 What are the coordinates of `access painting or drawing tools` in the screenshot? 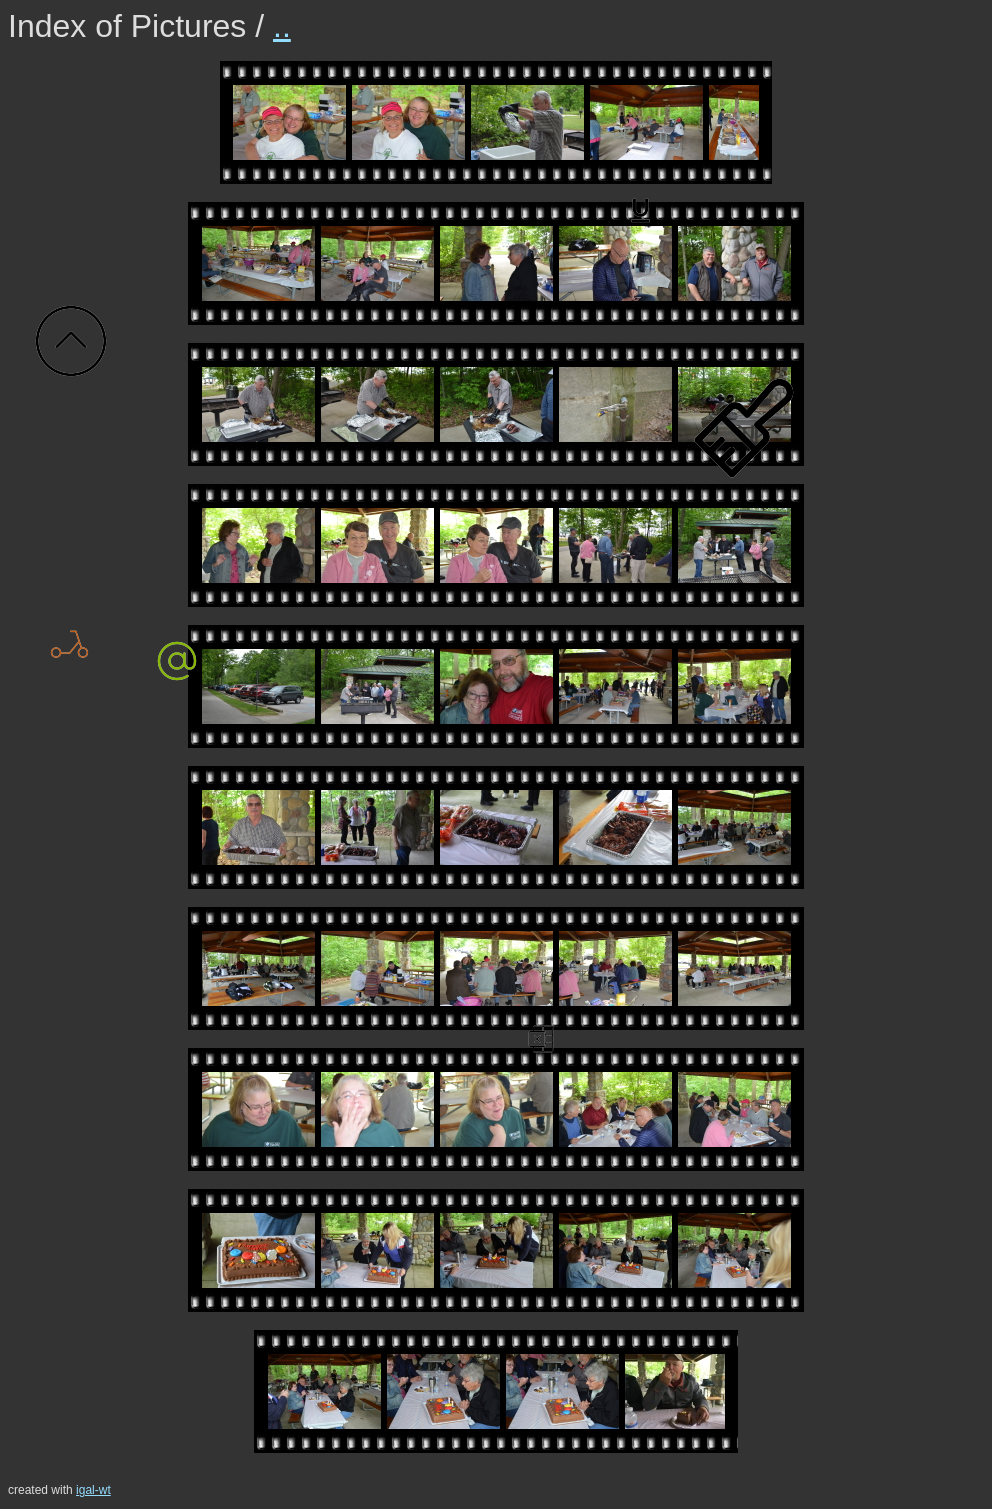 It's located at (745, 426).